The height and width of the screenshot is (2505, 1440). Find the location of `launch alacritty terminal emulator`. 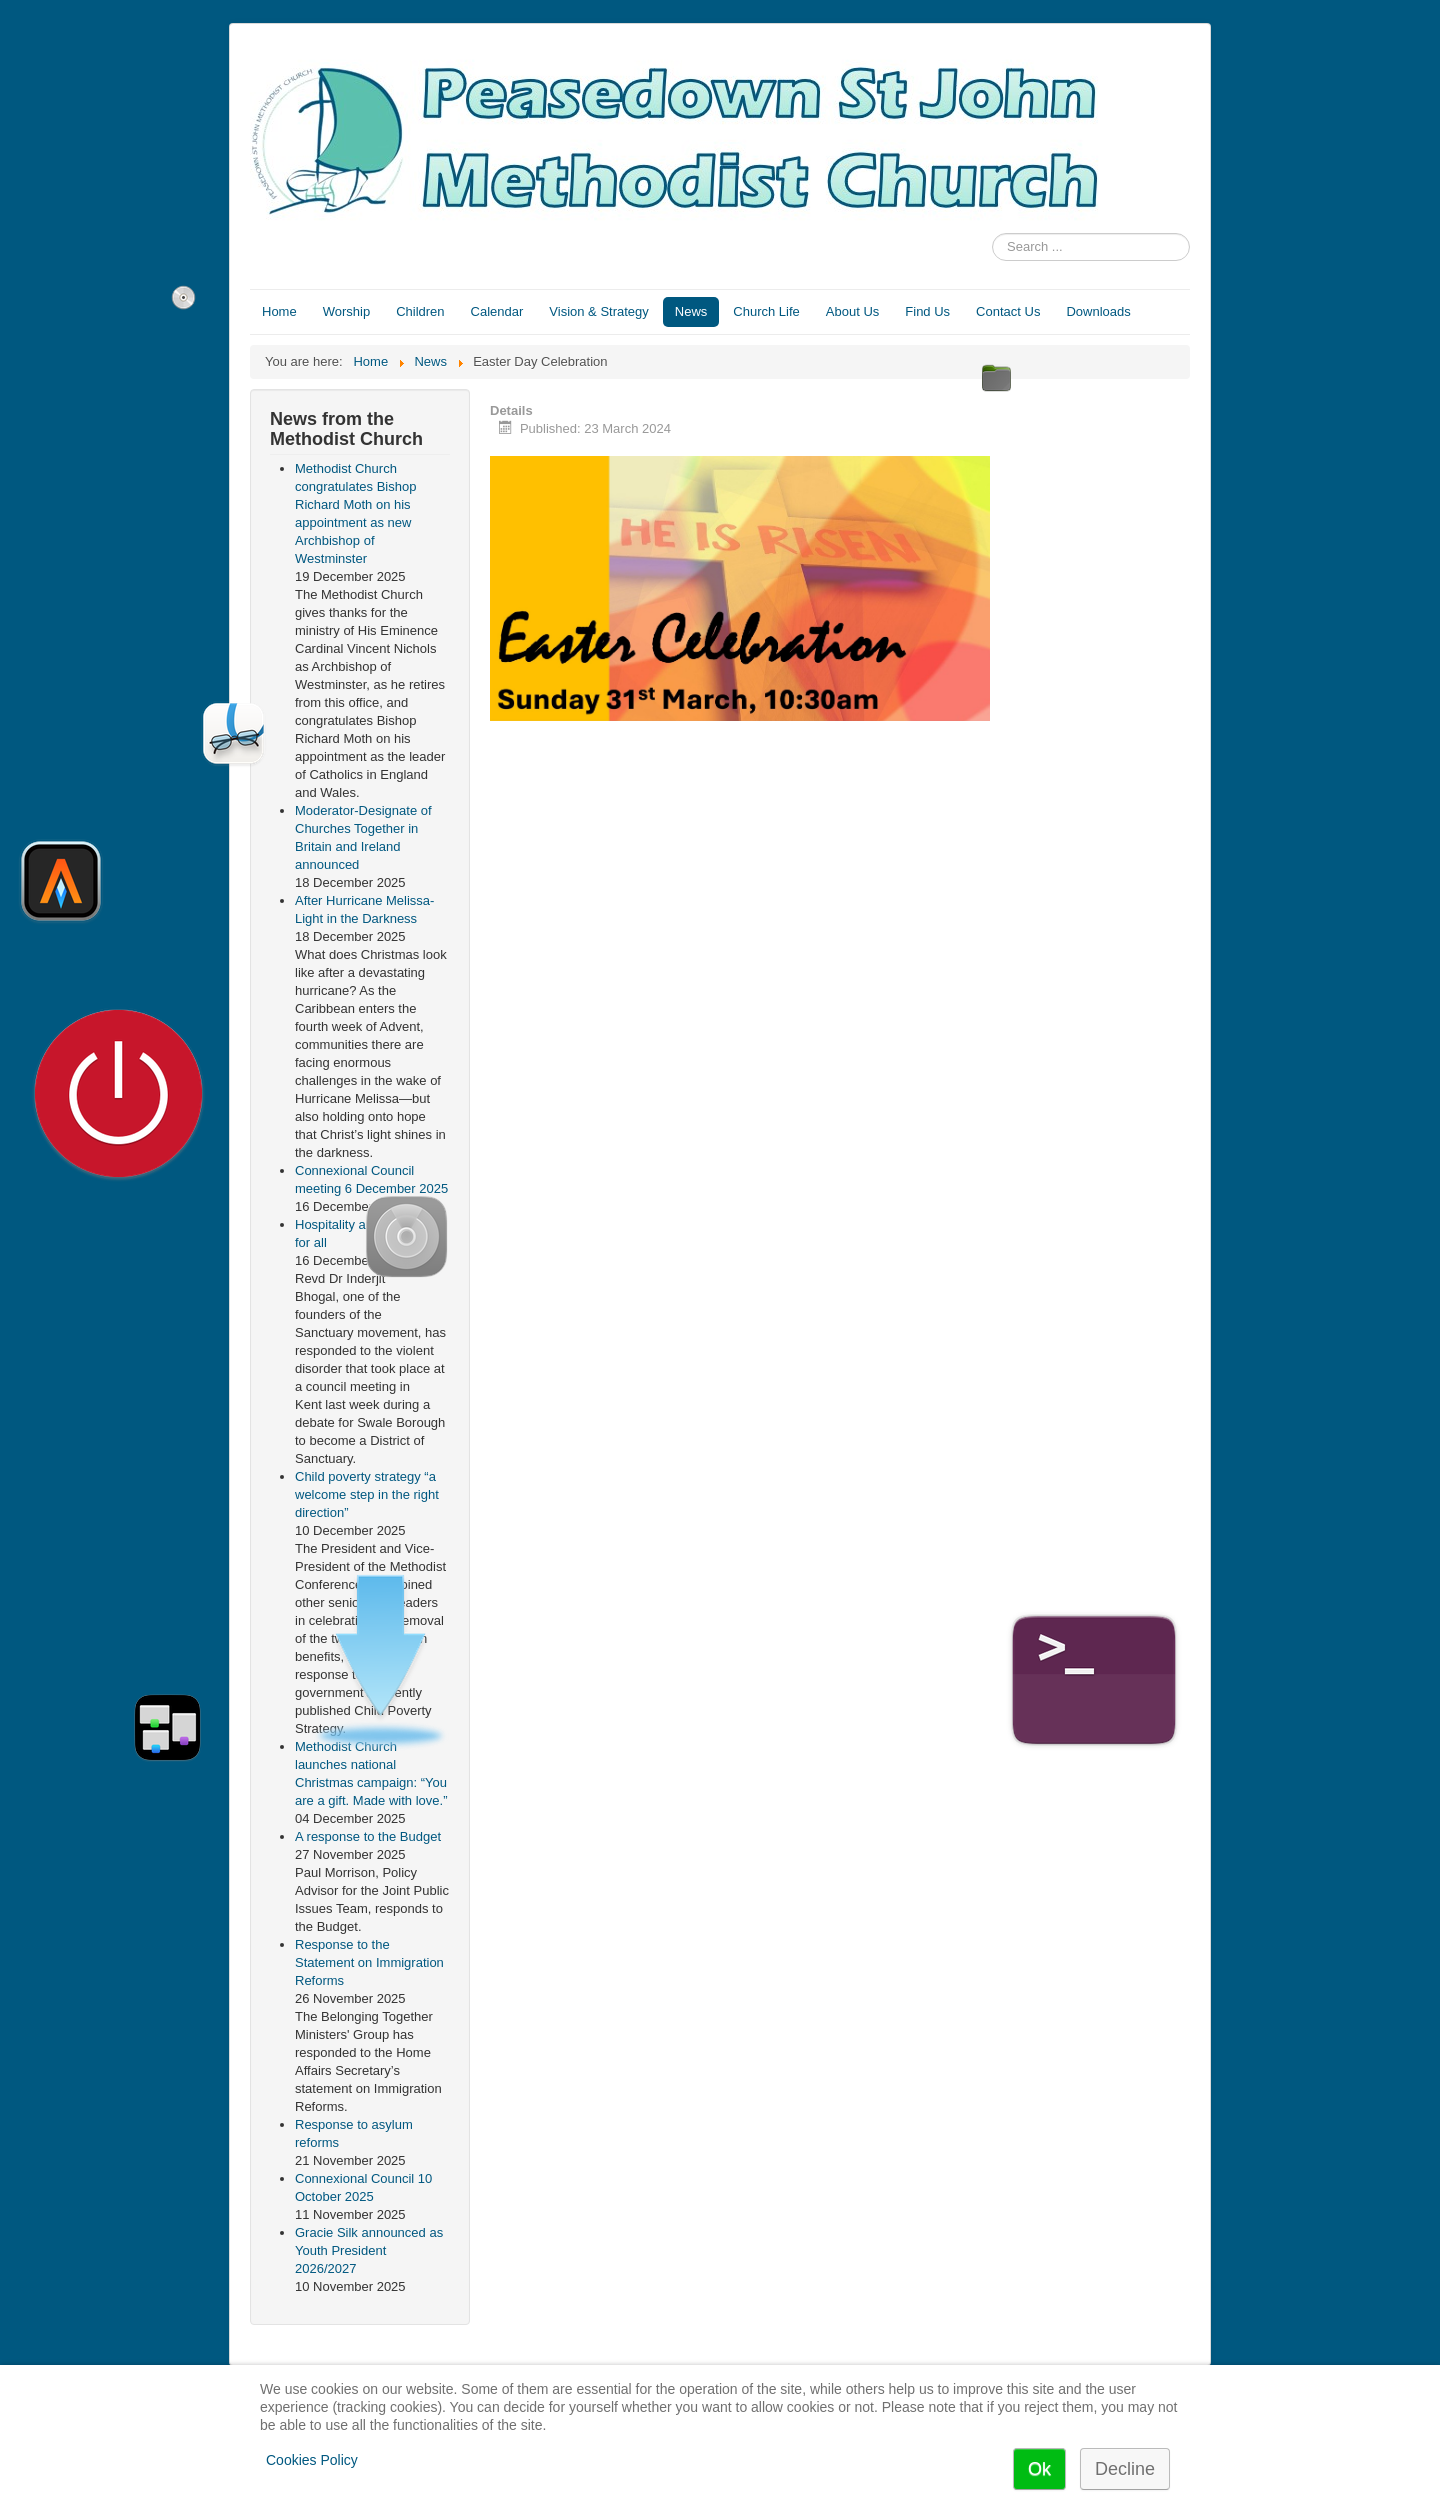

launch alacritty terminal emulator is located at coordinates (61, 881).